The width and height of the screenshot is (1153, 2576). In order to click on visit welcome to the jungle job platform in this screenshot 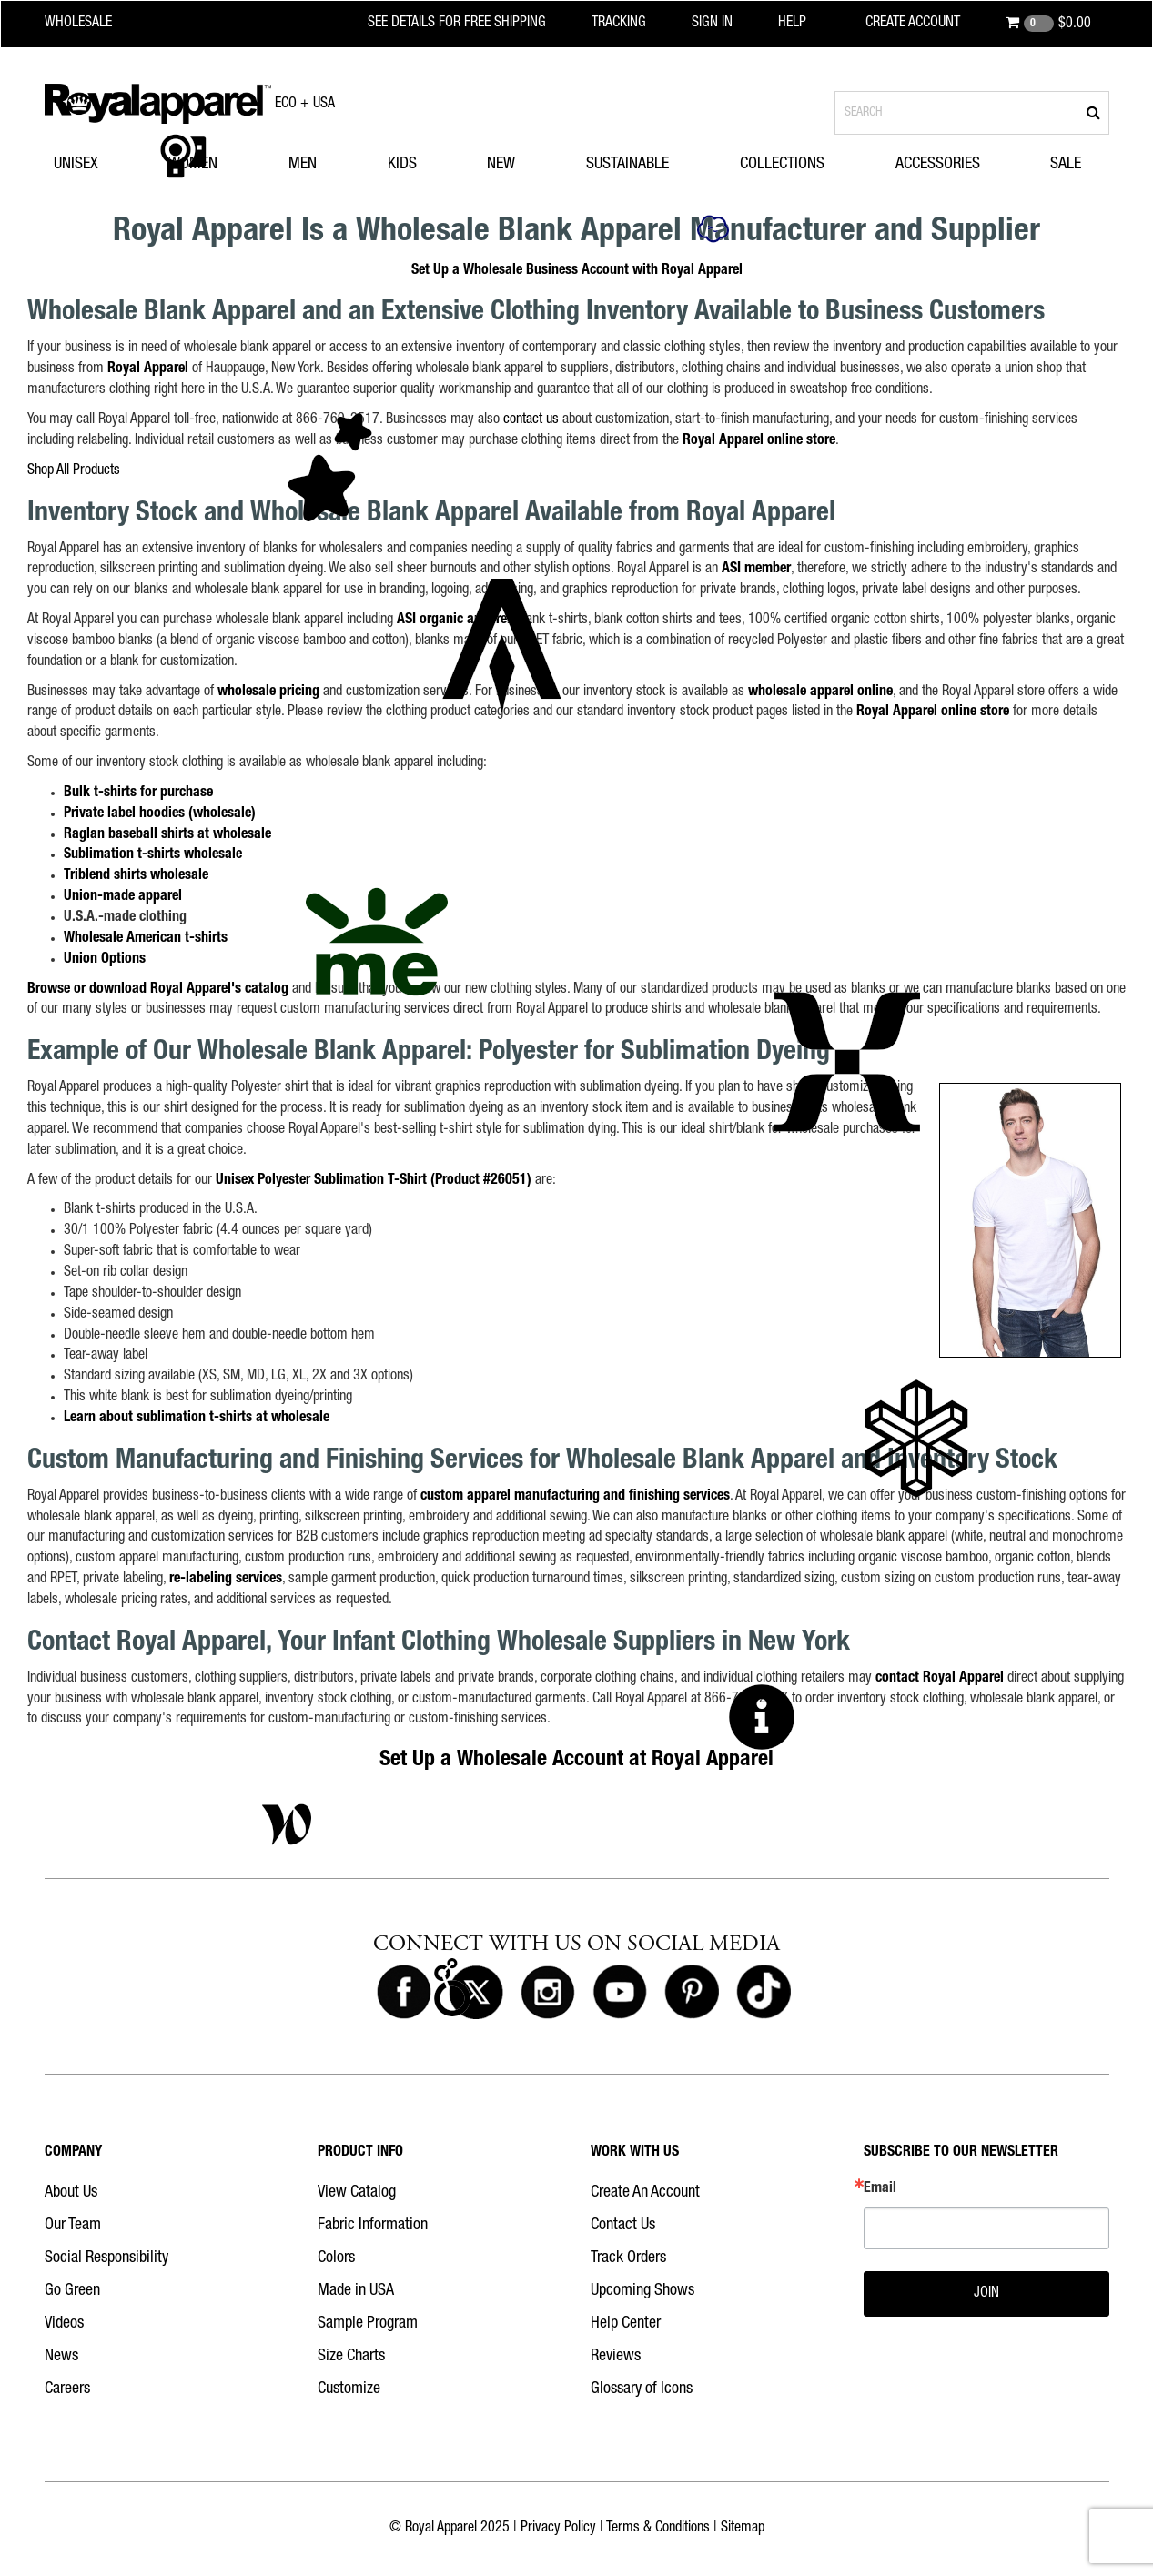, I will do `click(287, 1824)`.